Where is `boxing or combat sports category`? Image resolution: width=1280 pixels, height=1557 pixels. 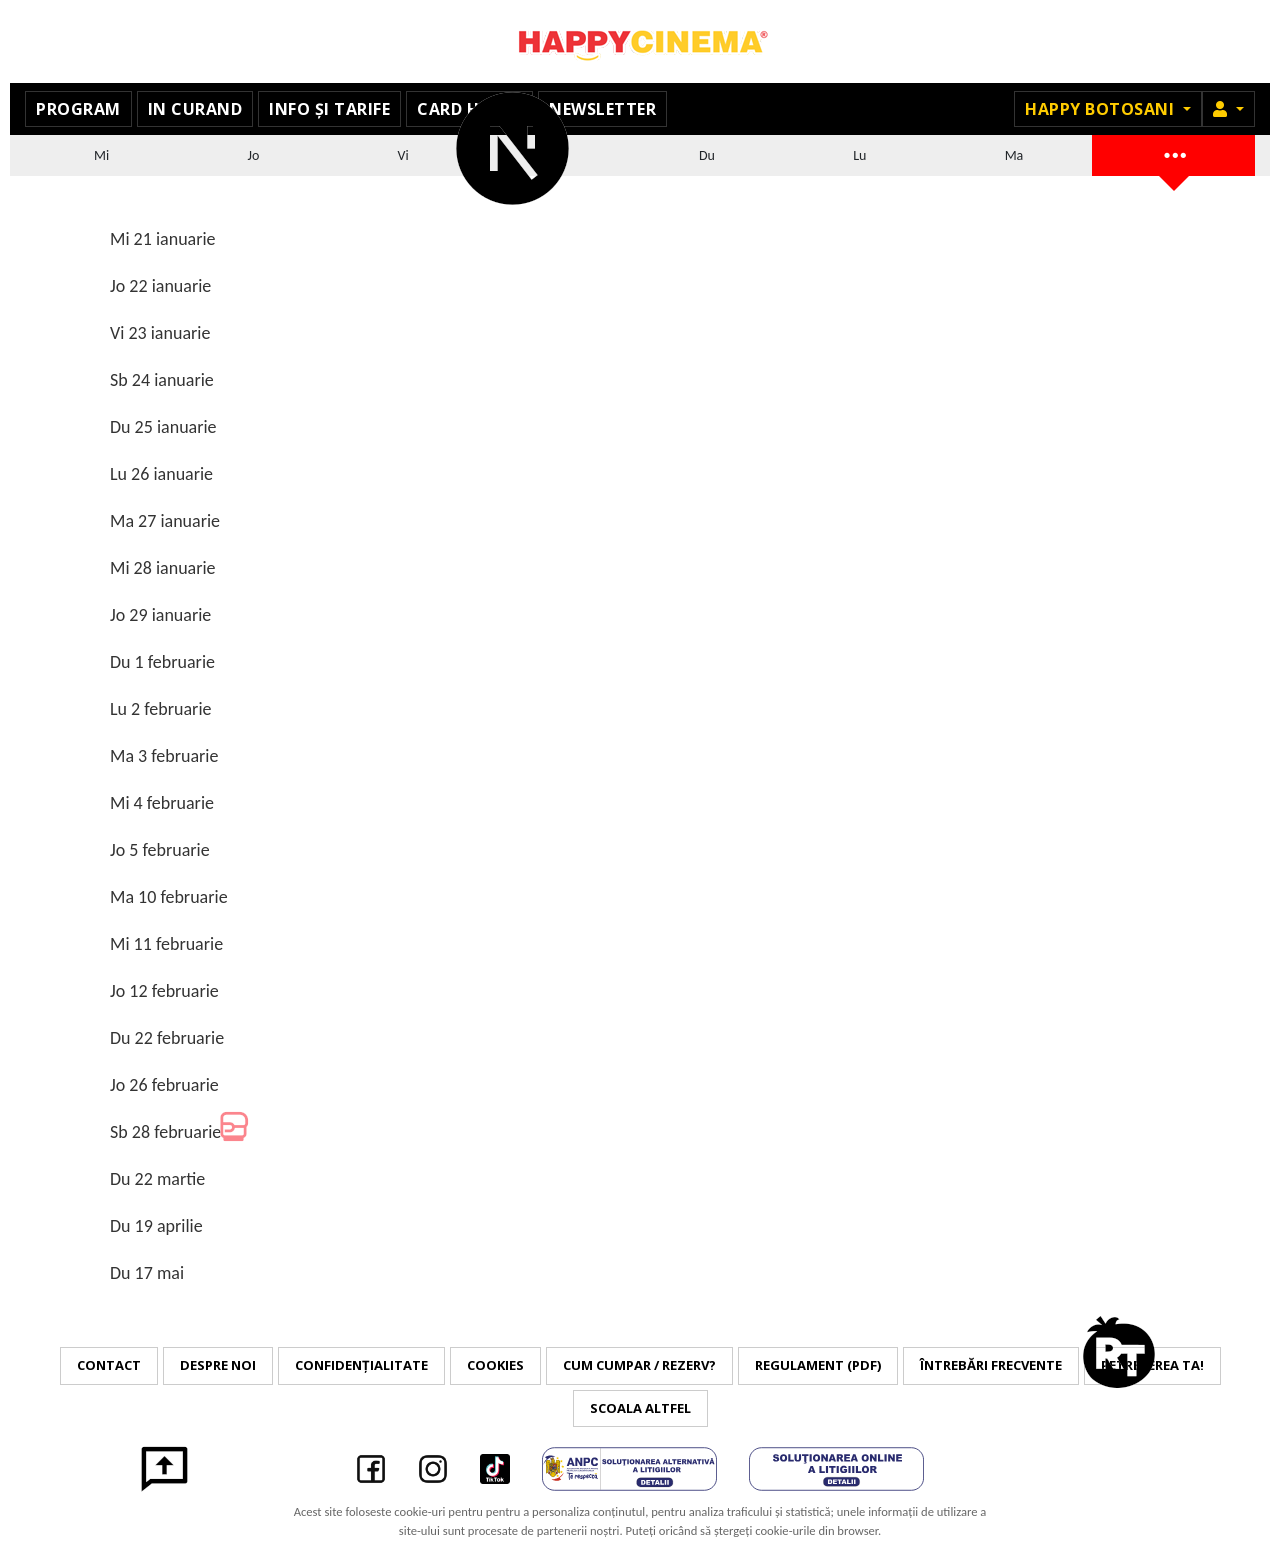 boxing or combat sports category is located at coordinates (233, 1126).